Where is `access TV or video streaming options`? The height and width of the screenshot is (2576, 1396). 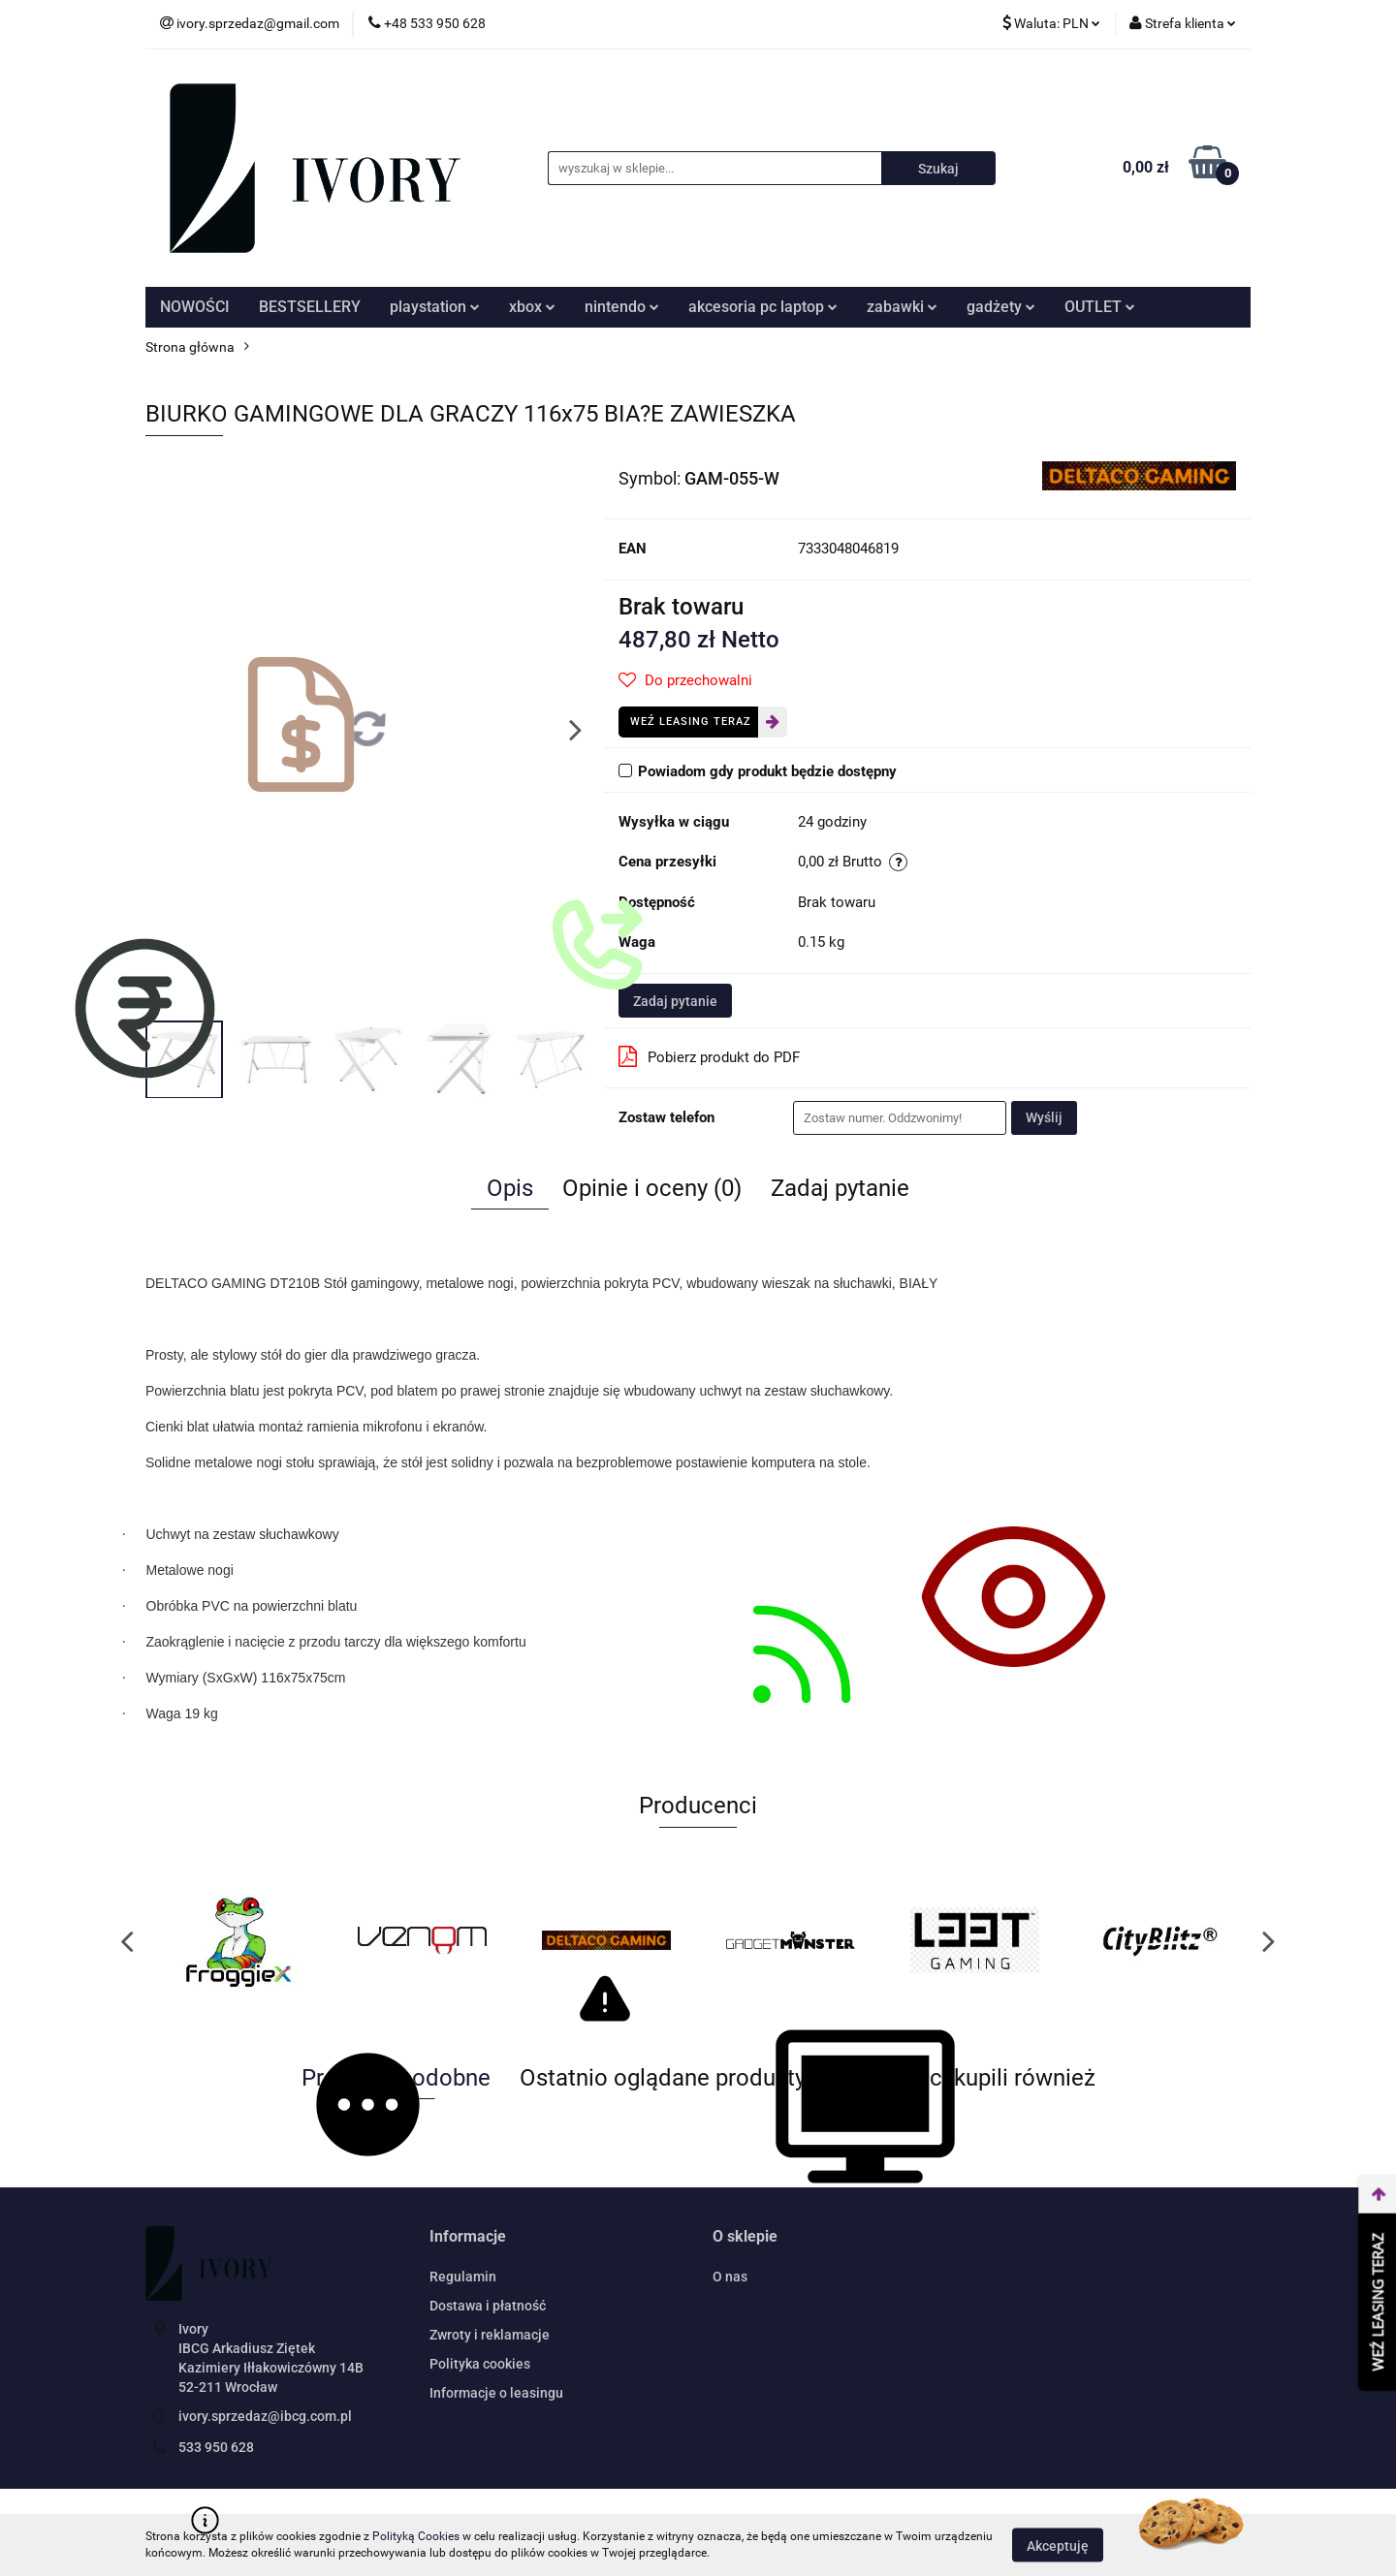
access TV or video streaming options is located at coordinates (865, 2106).